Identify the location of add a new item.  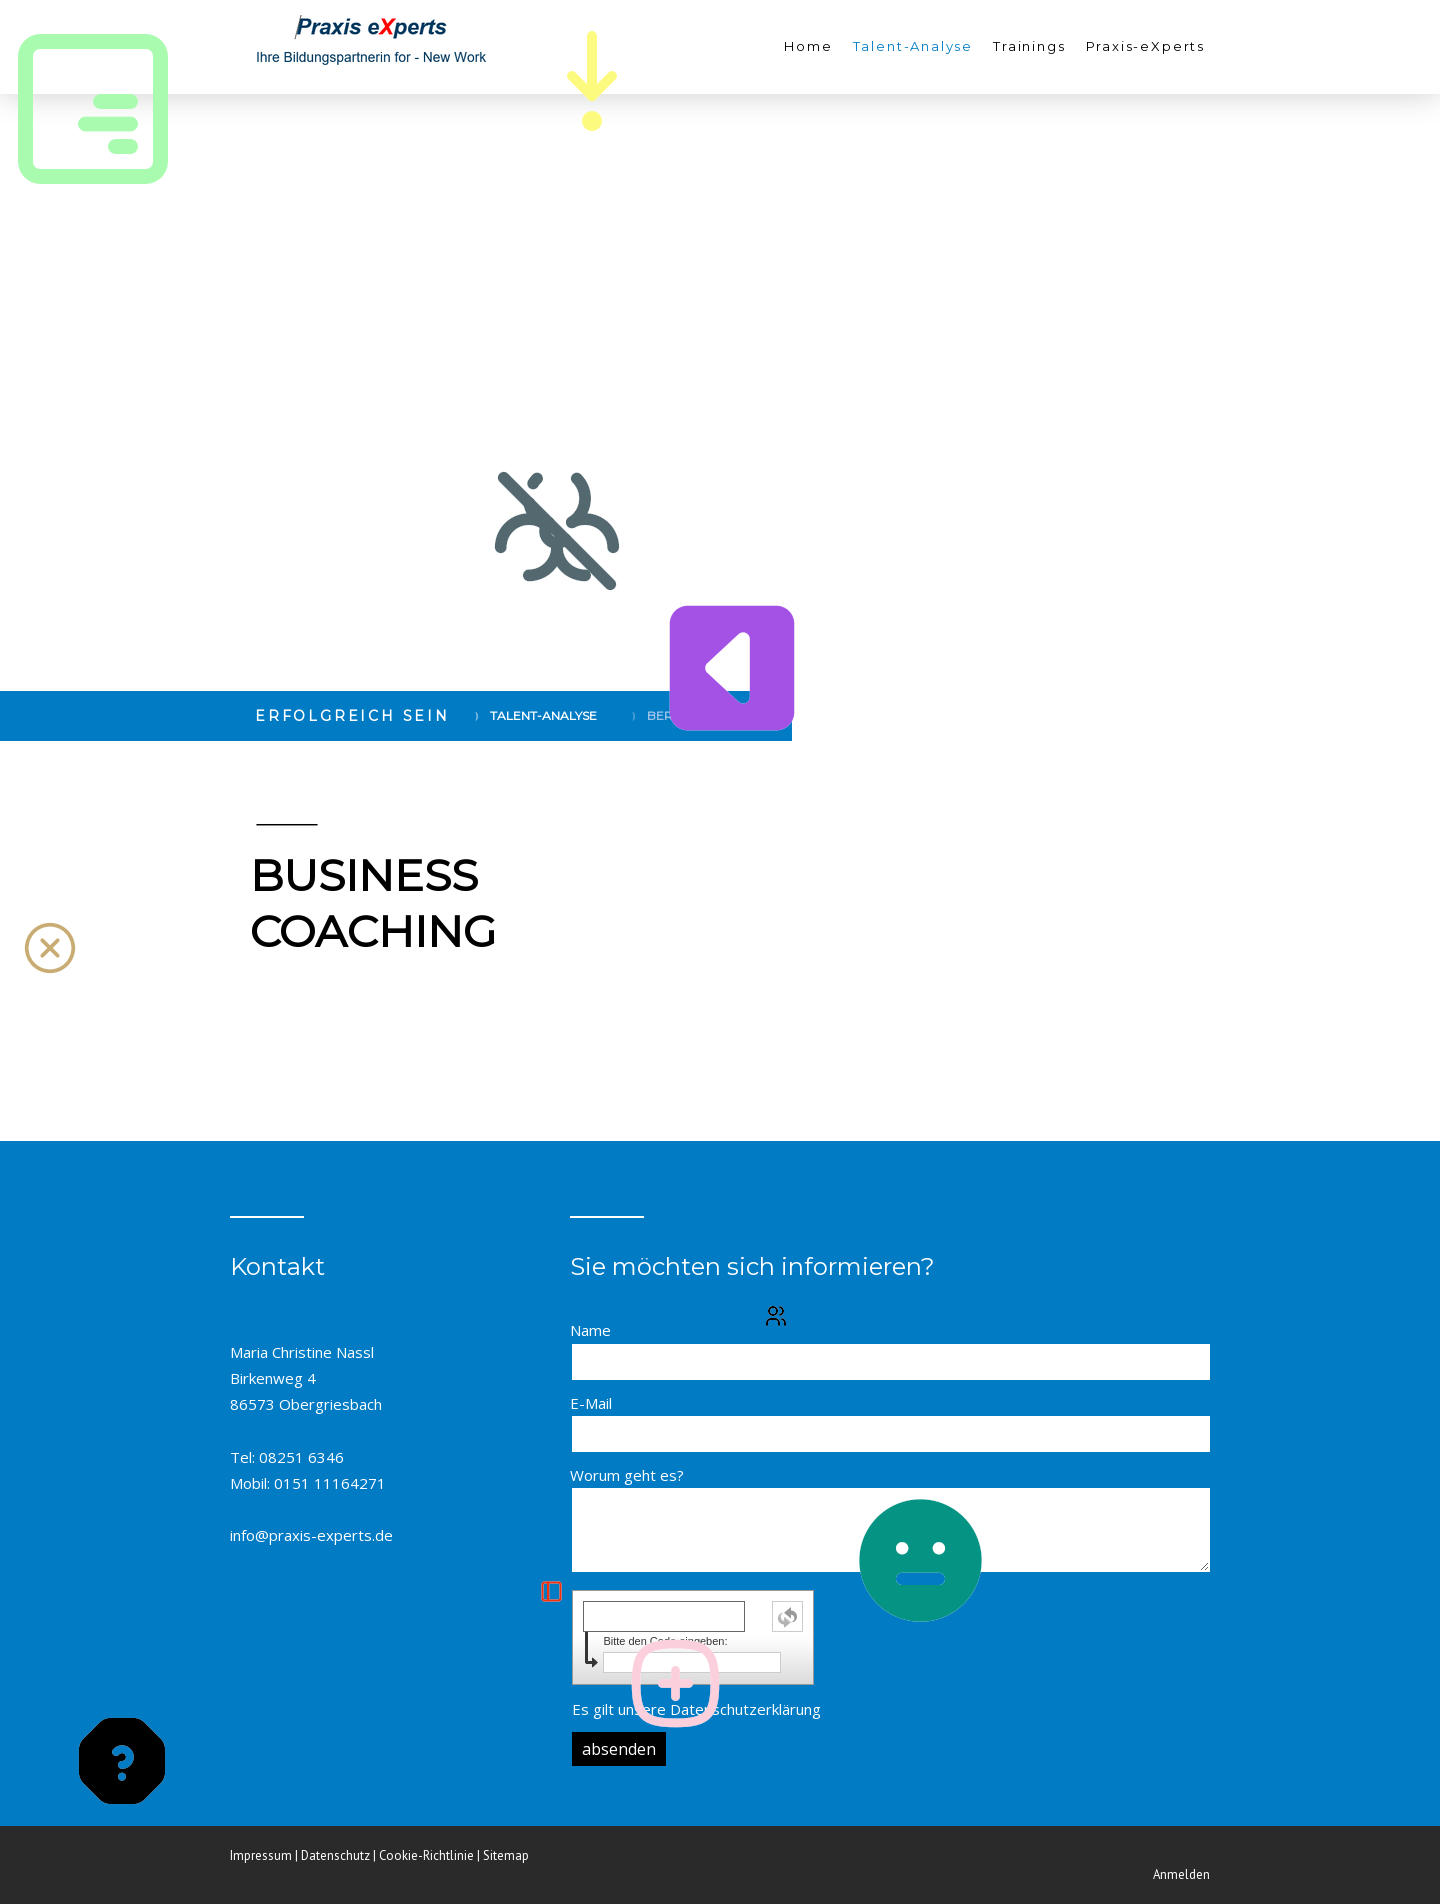
(675, 1683).